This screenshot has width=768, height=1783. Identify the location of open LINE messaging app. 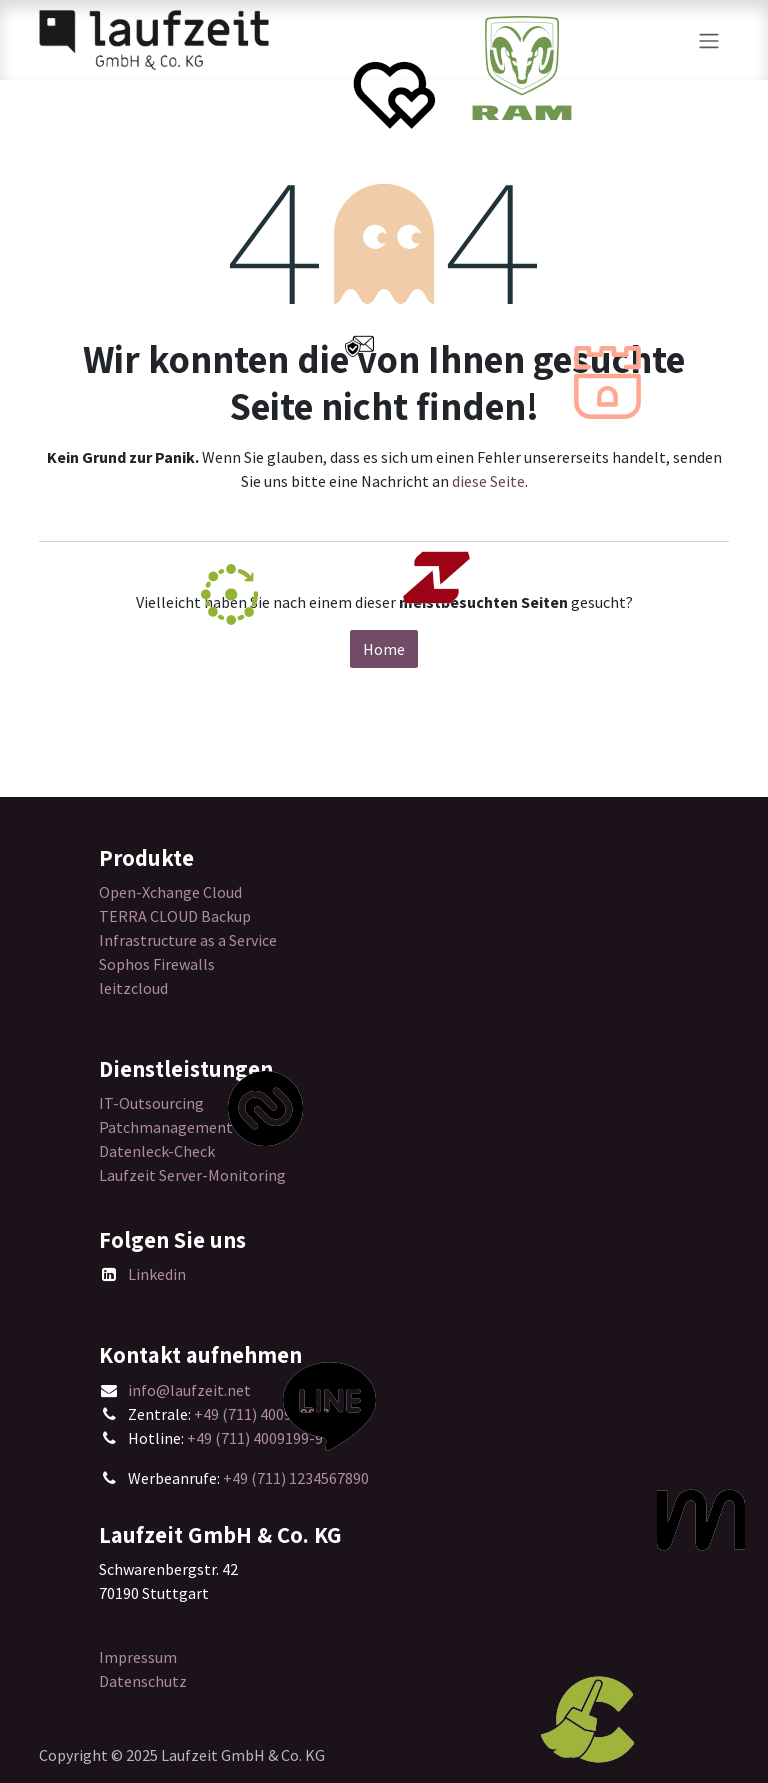
(329, 1406).